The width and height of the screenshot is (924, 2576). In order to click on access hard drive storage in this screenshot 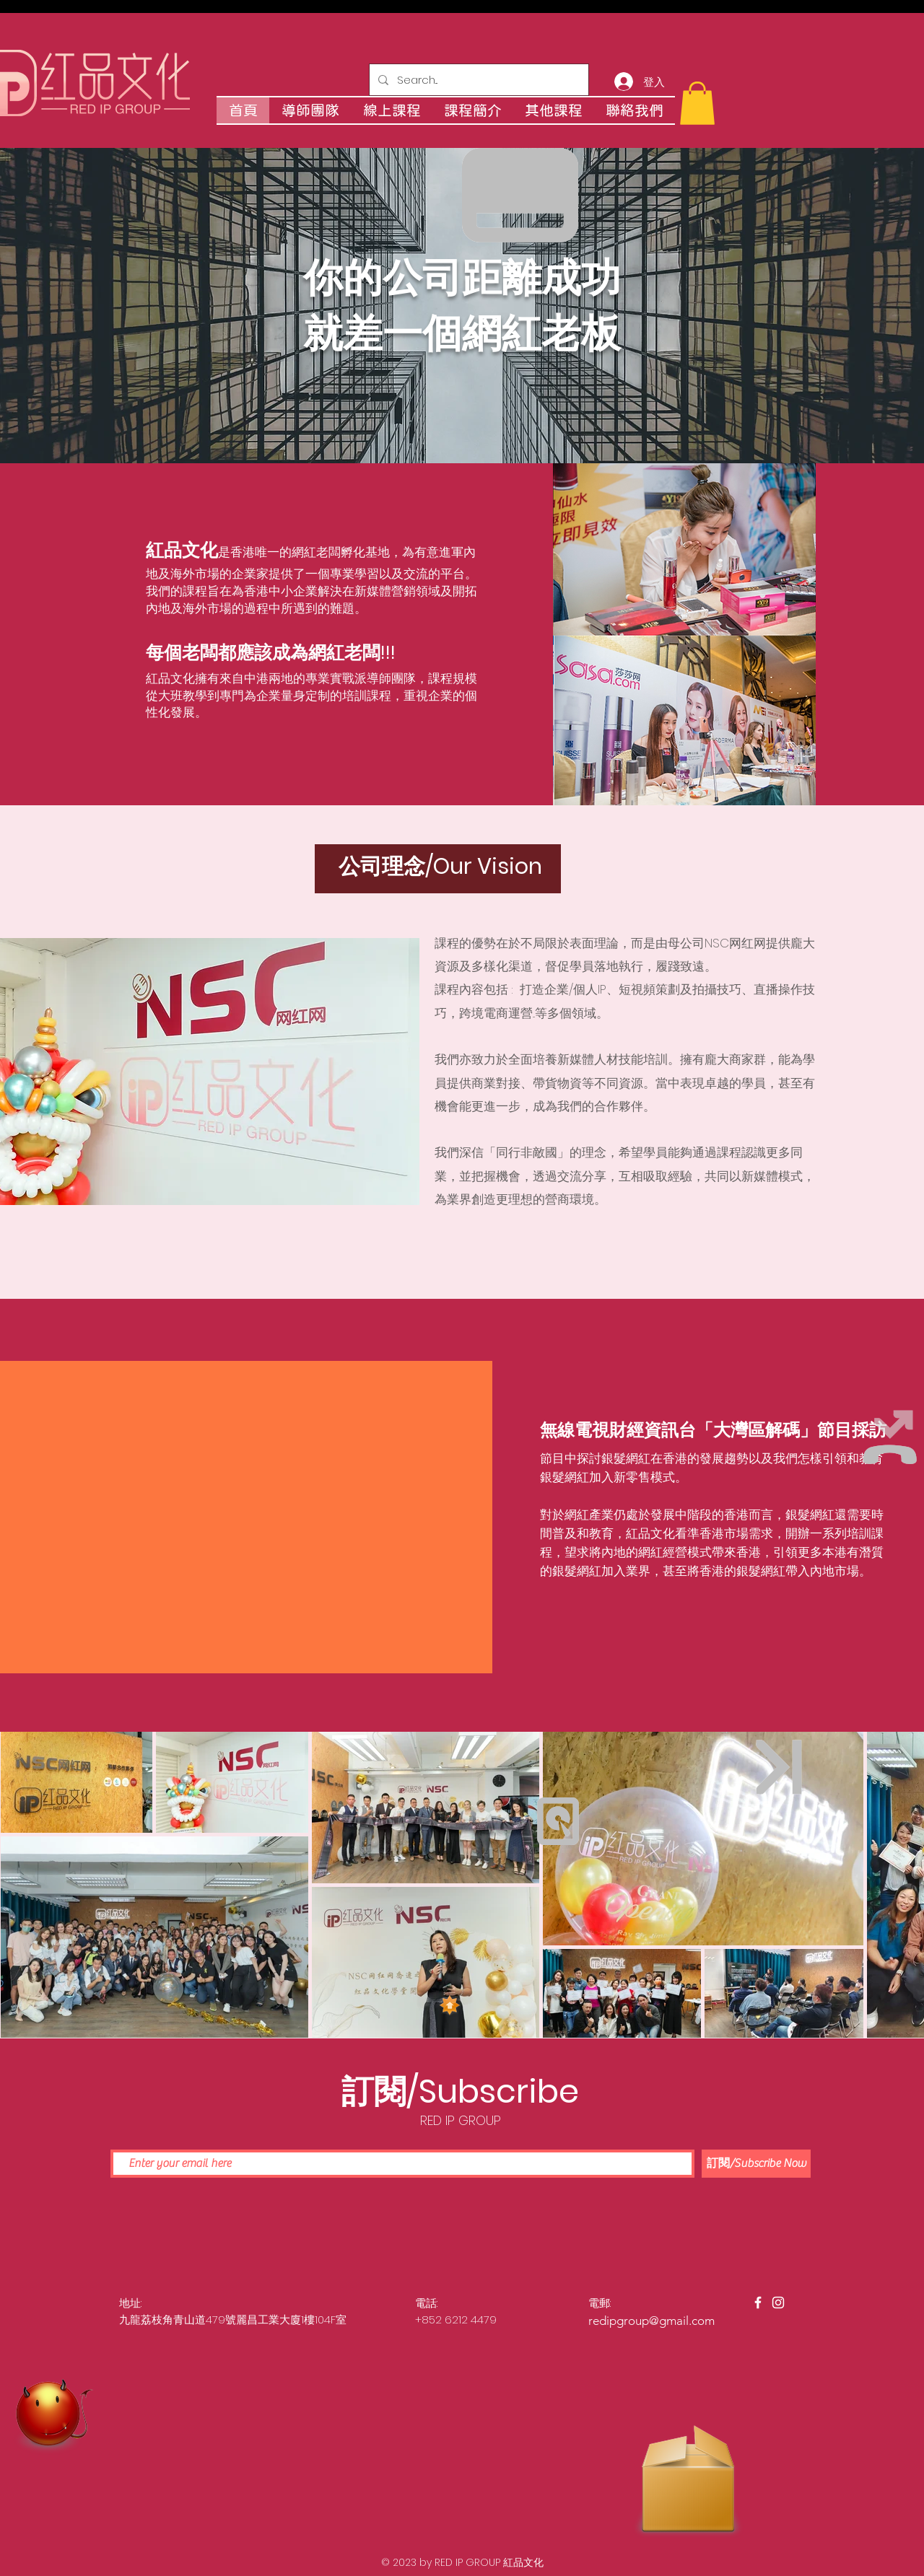, I will do `click(558, 1821)`.